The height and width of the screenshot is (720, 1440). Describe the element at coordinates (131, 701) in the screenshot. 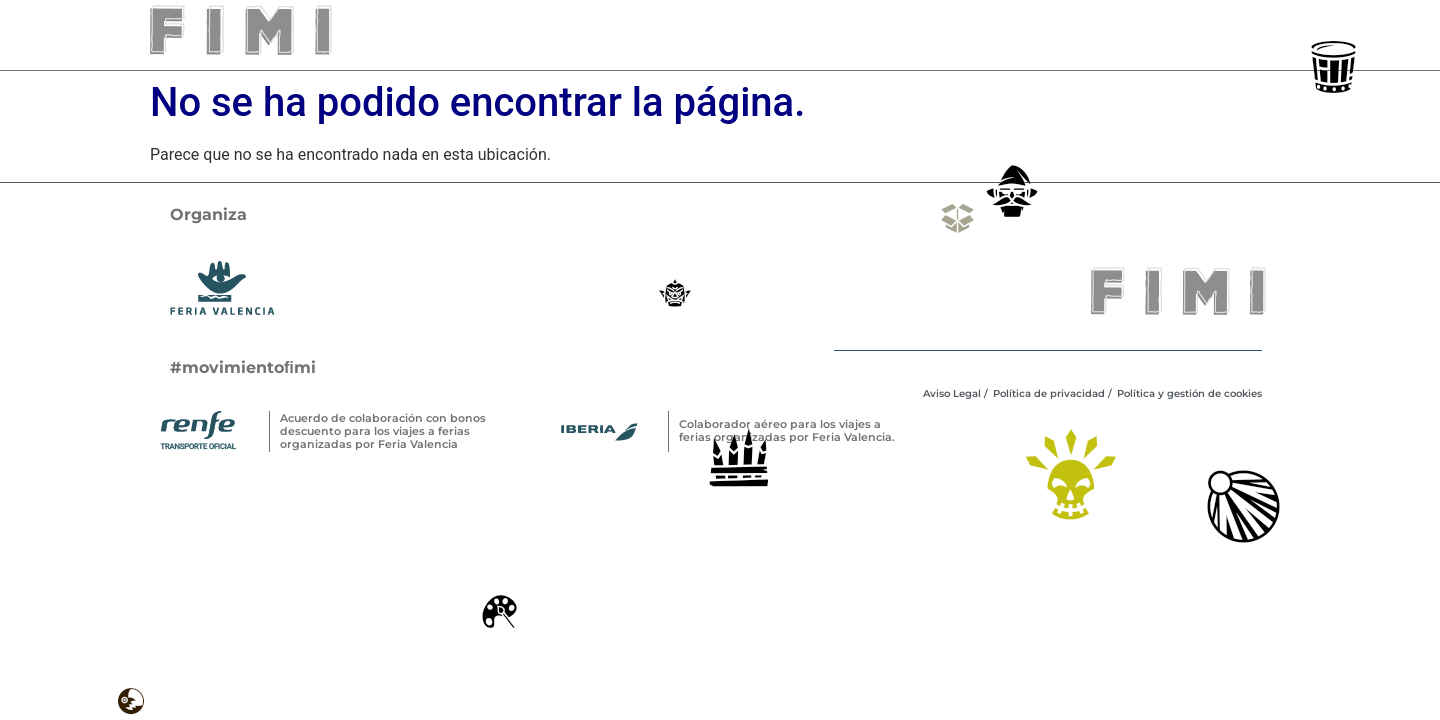

I see `toggle dark mode or night theme` at that location.